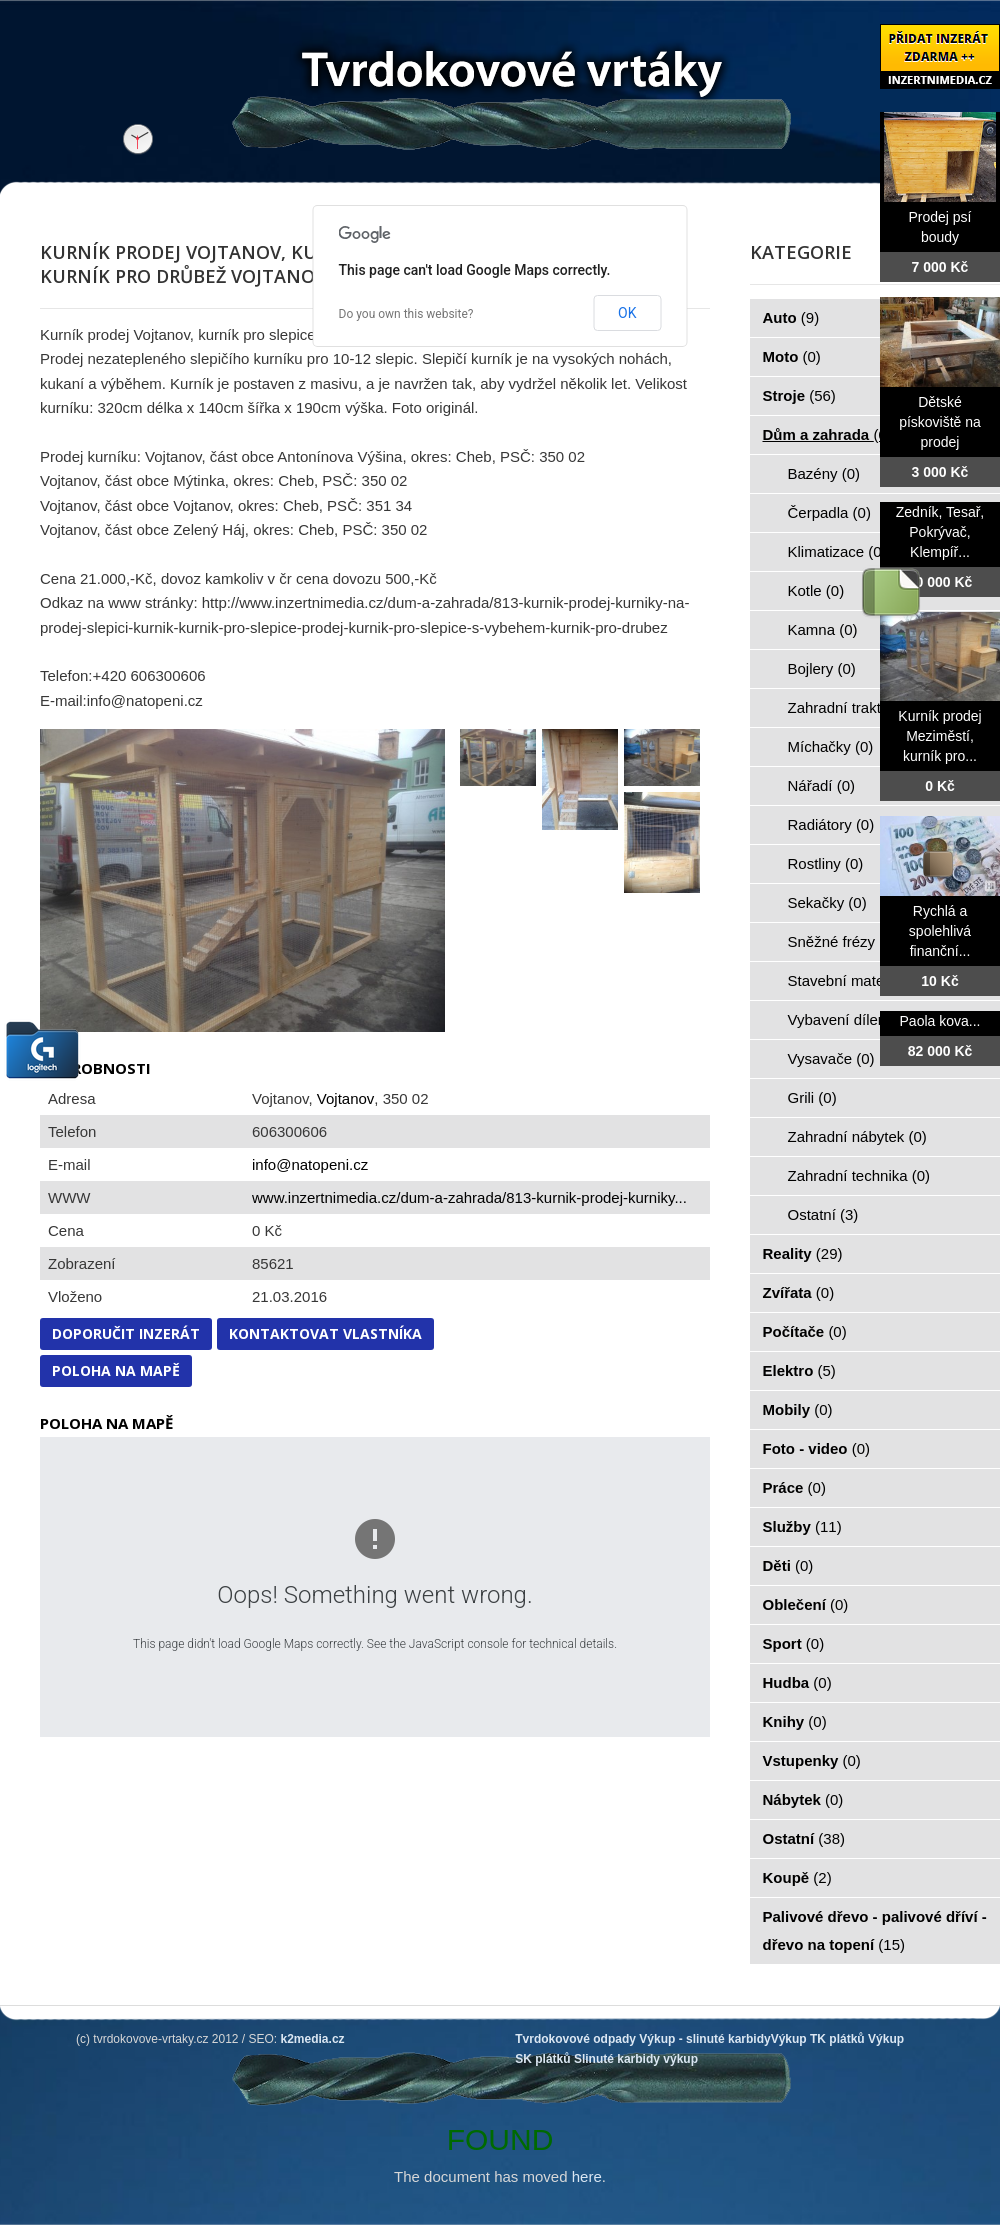 The height and width of the screenshot is (2225, 1000). I want to click on access recently opened files or folders, so click(138, 139).